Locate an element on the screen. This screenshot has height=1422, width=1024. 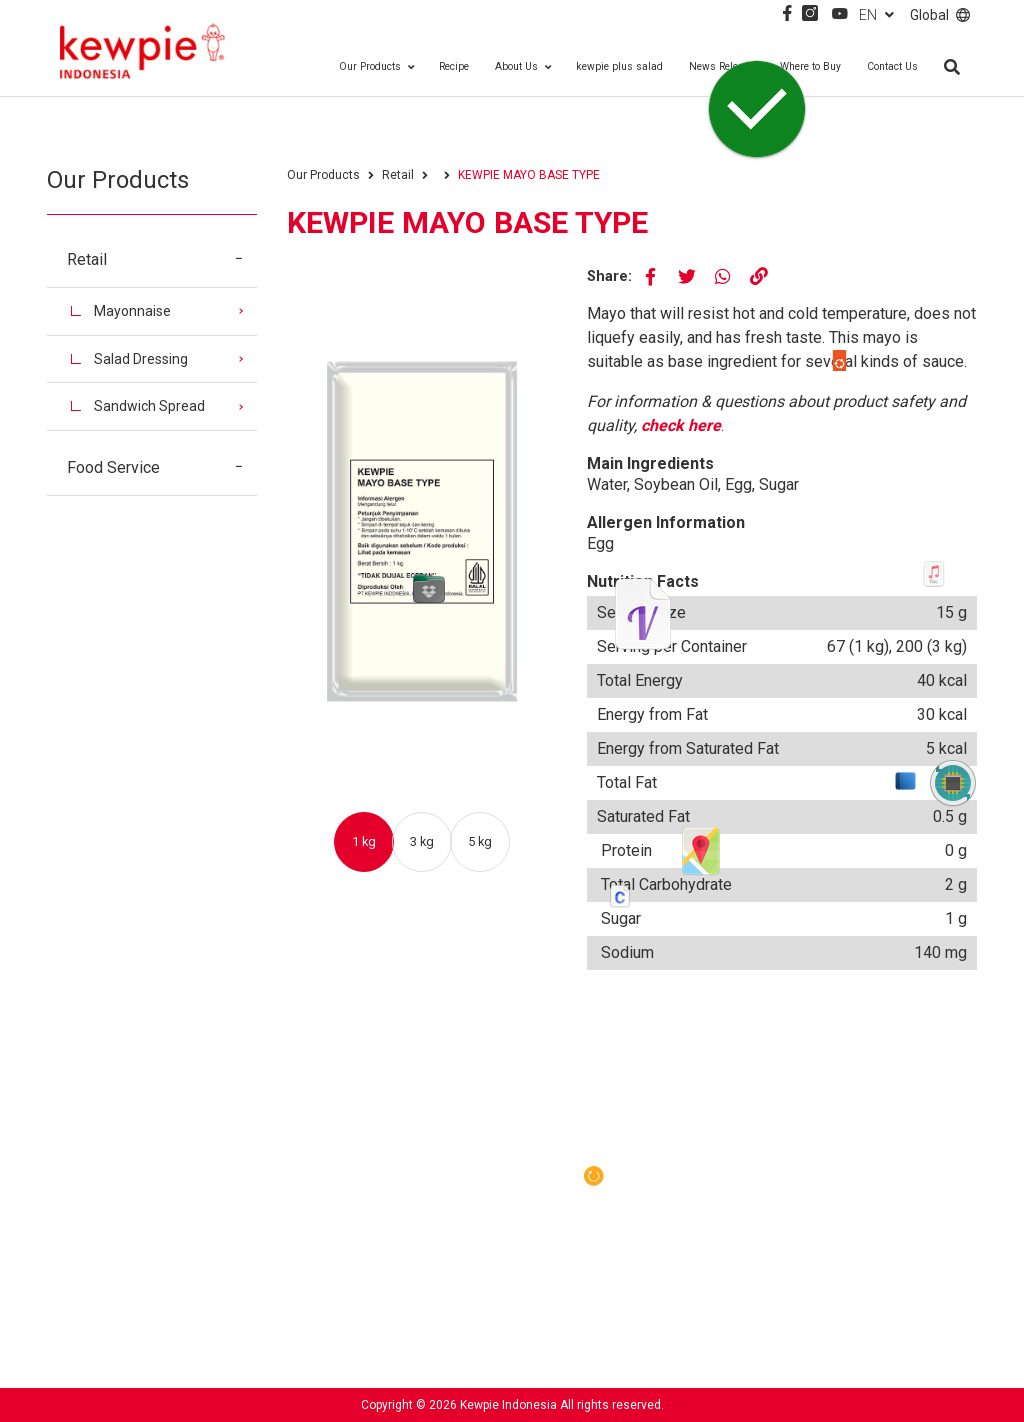
restart the system is located at coordinates (594, 1176).